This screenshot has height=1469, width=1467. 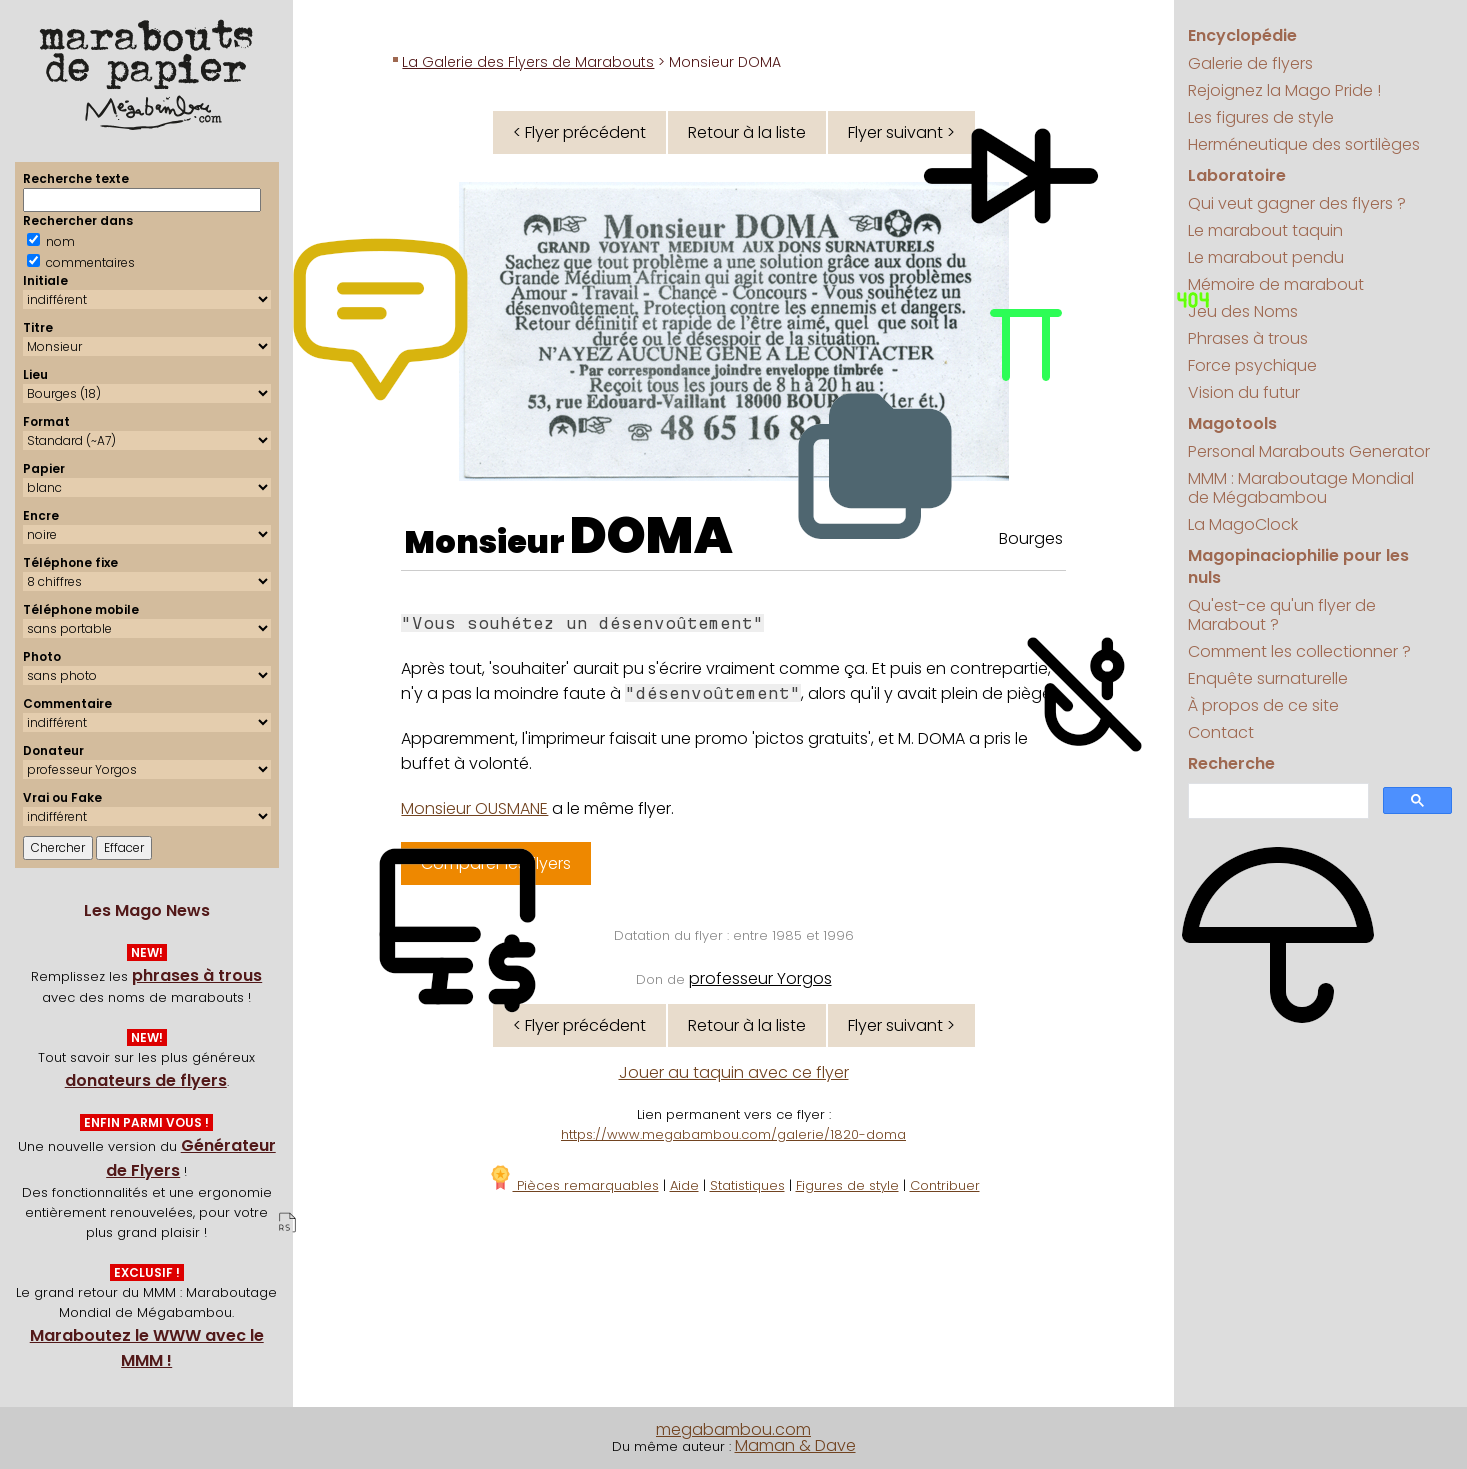 I want to click on access mathematical or scientific functions, so click(x=1026, y=345).